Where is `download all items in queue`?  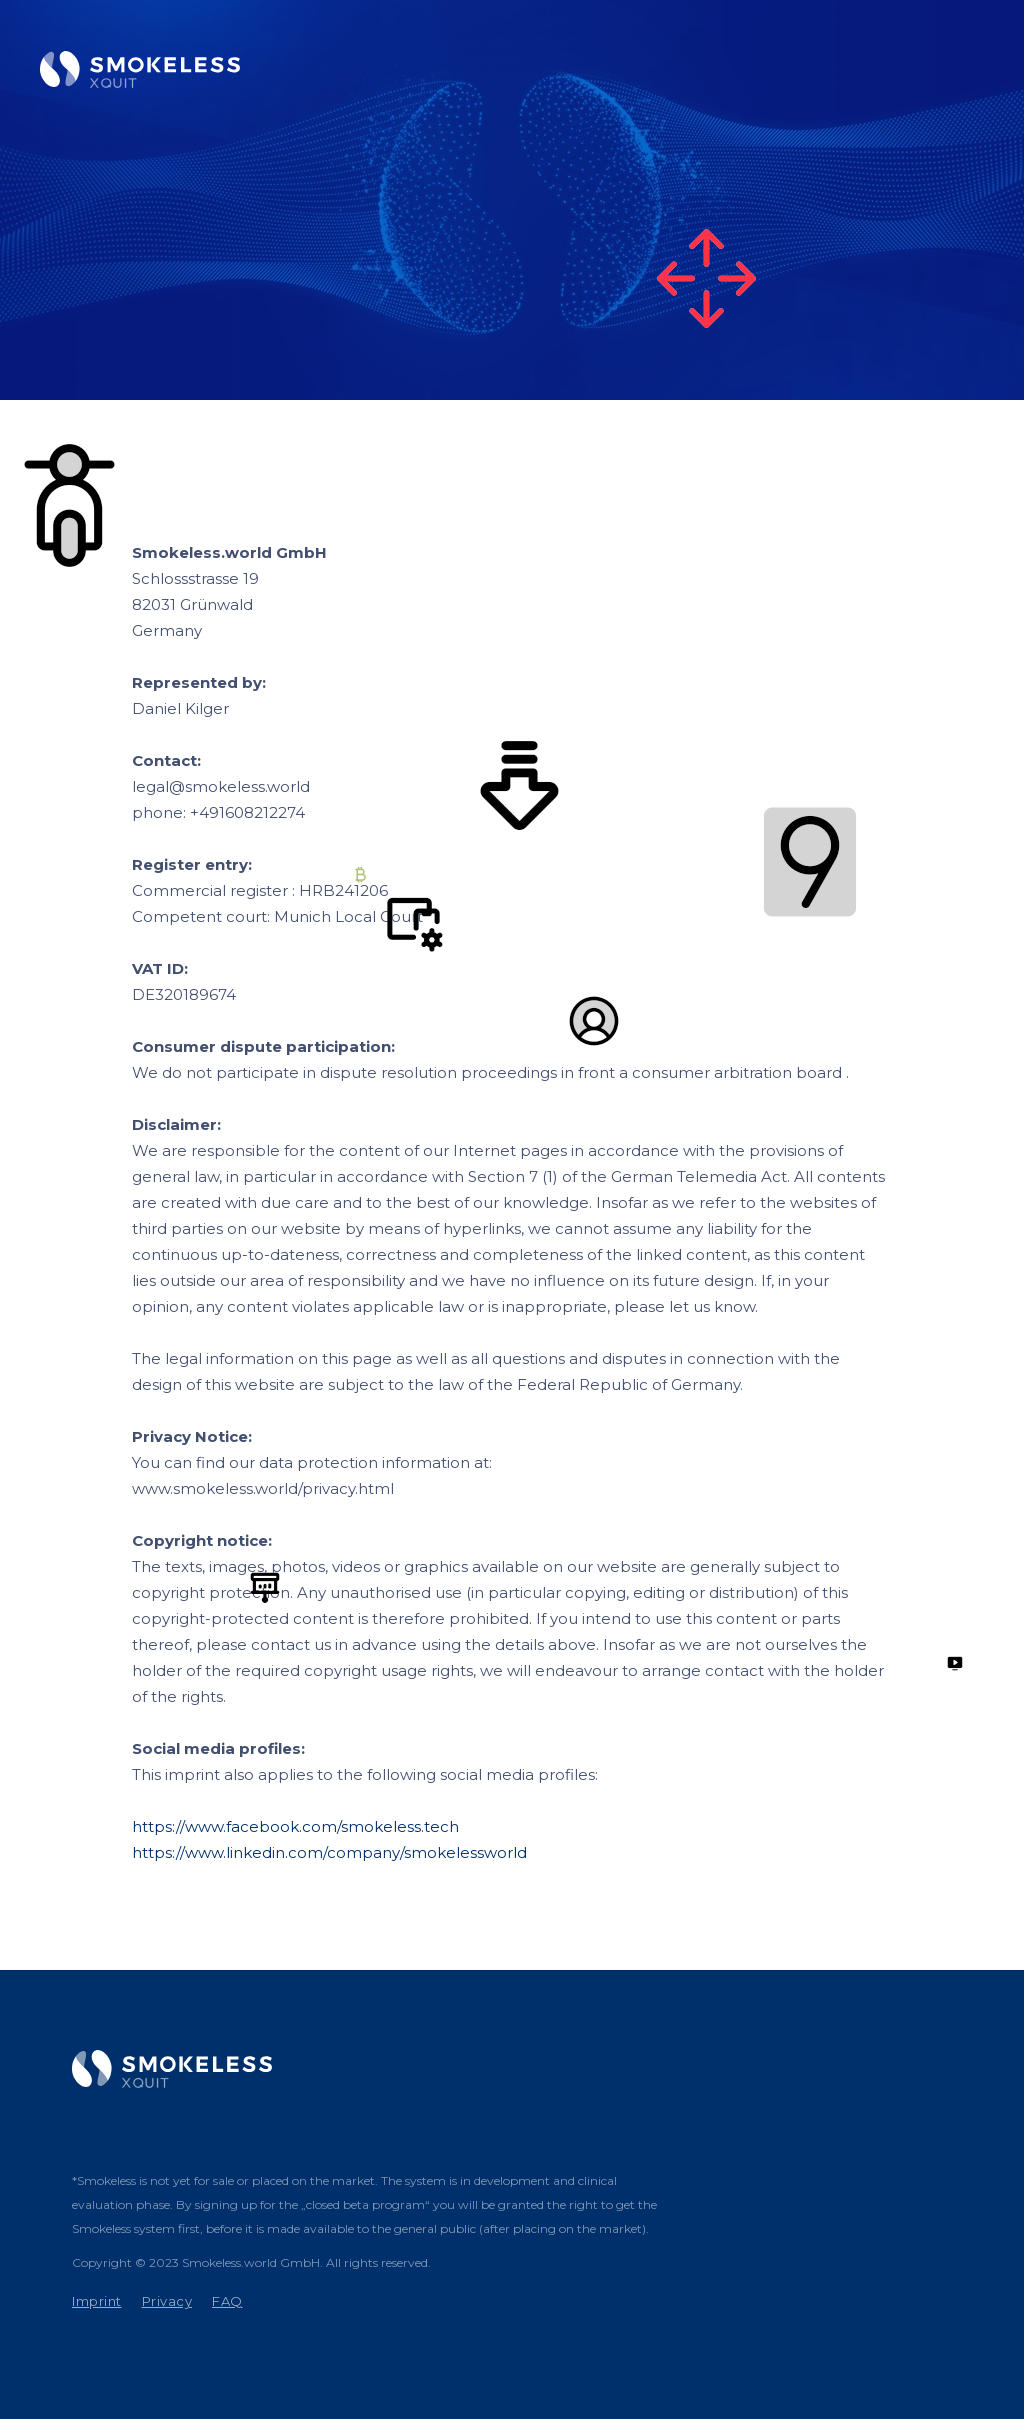
download all items in queue is located at coordinates (519, 786).